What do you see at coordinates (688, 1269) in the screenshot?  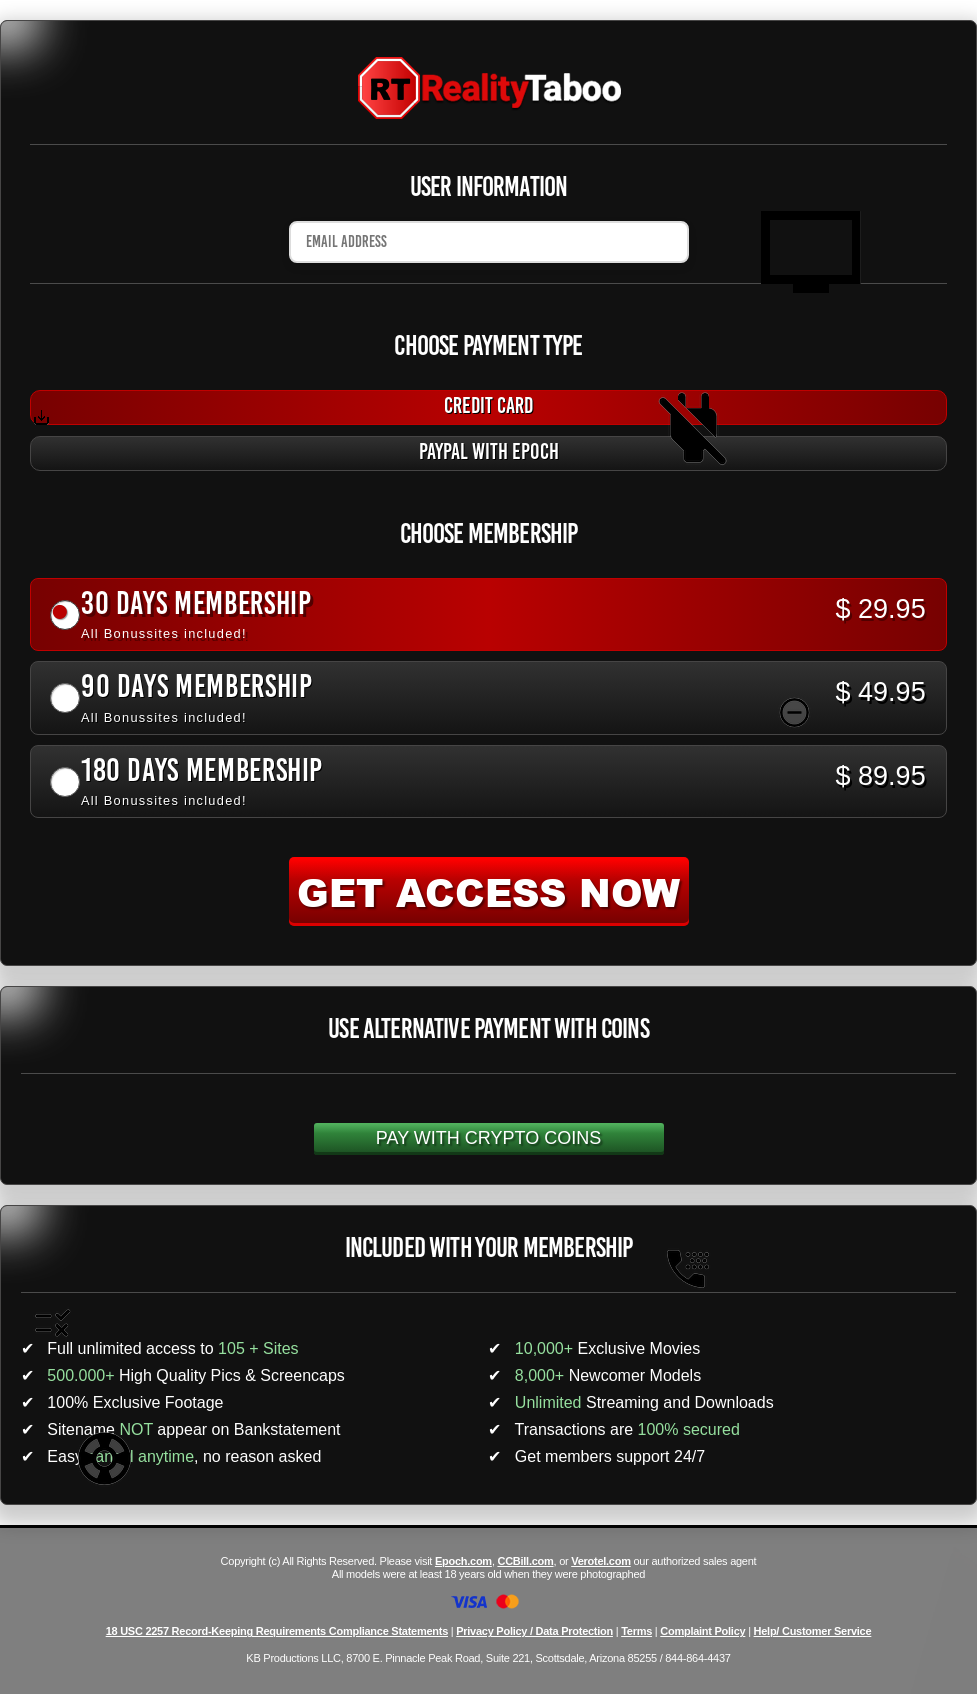 I see `access TTY/text telephone services` at bounding box center [688, 1269].